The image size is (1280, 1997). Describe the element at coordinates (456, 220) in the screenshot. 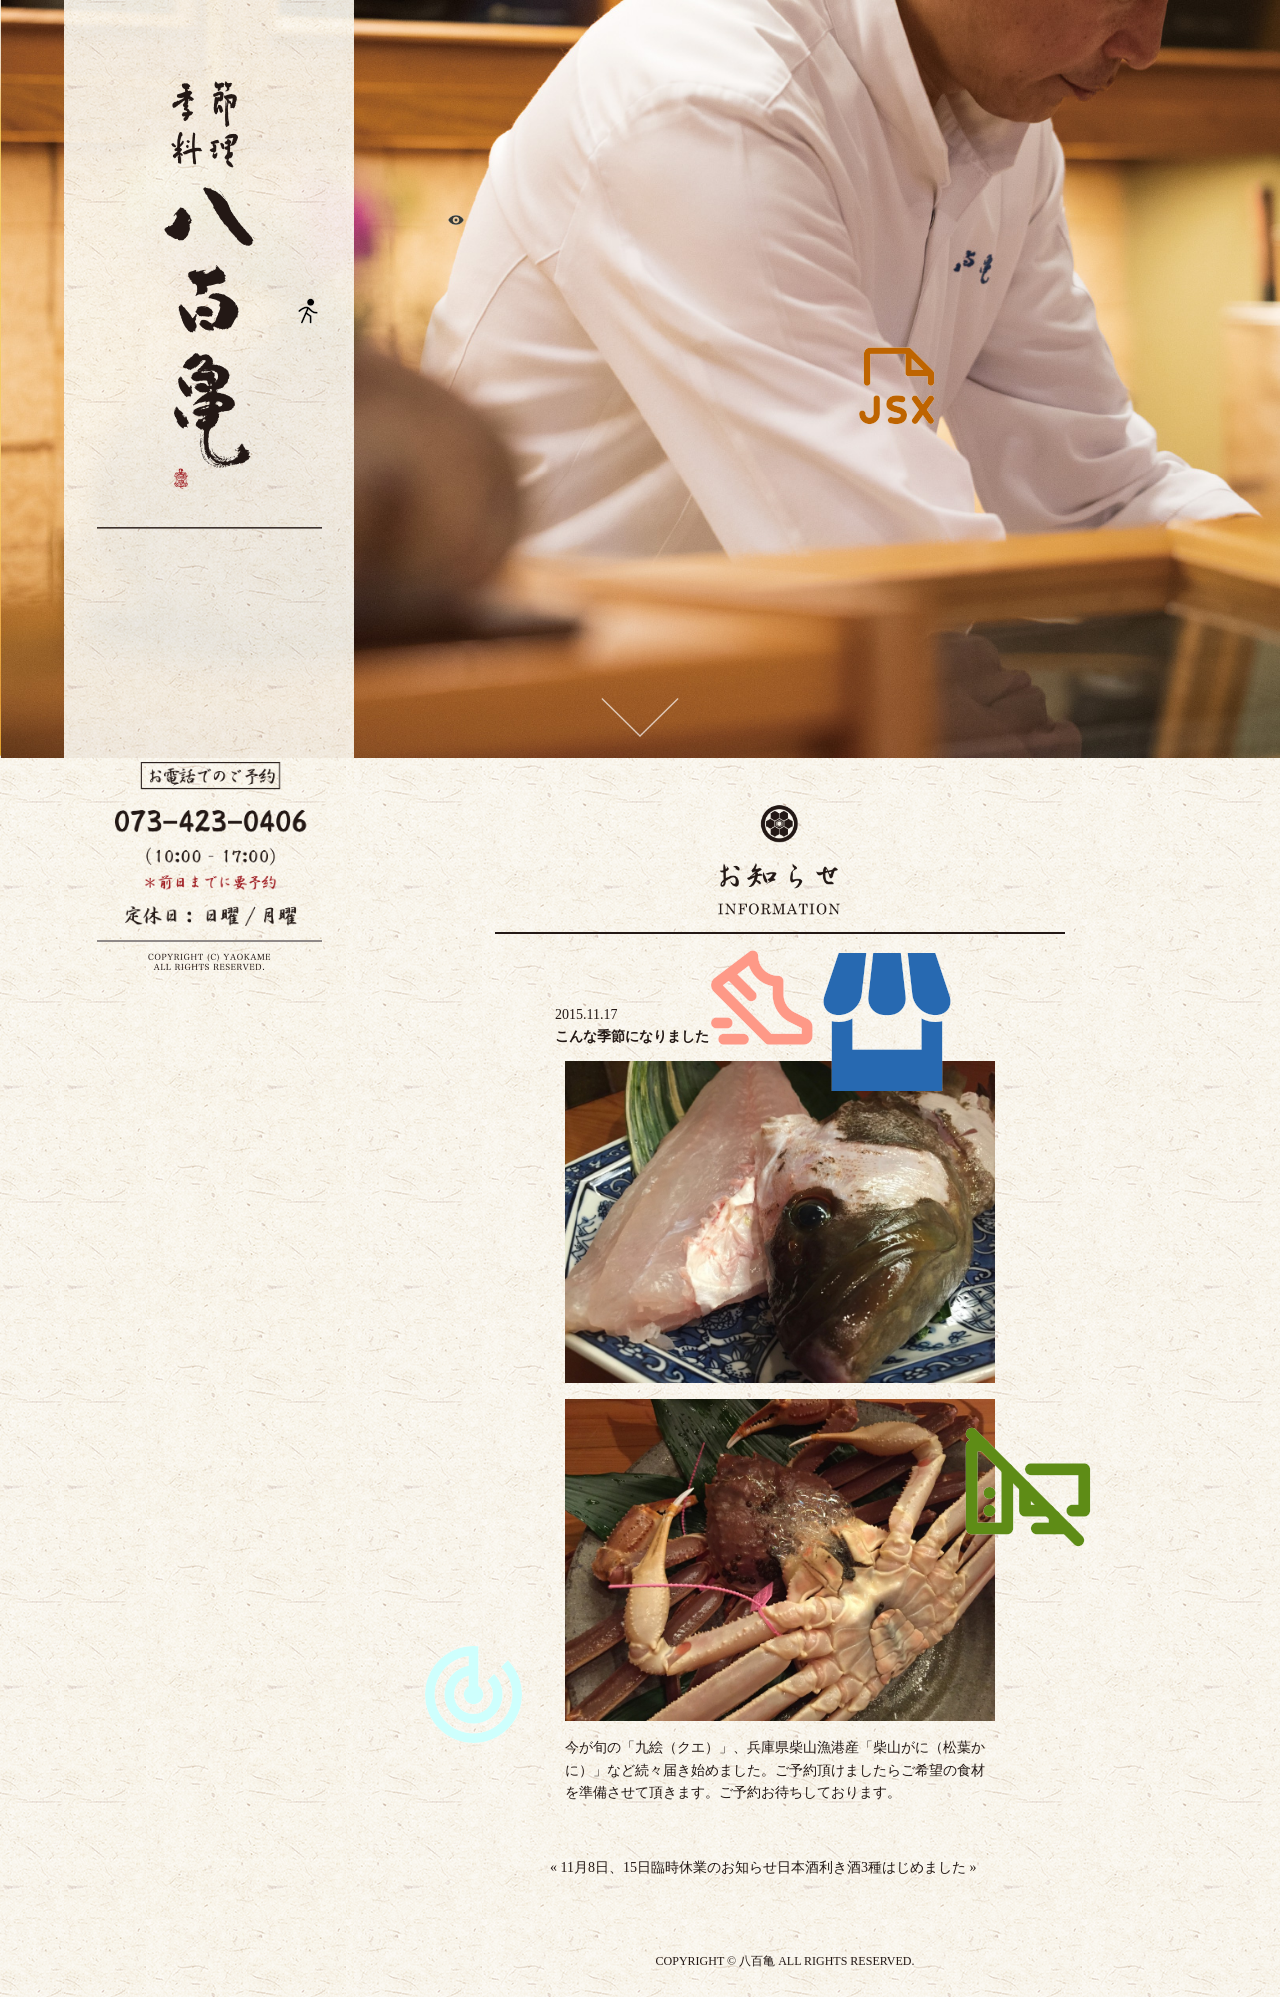

I see `show hidden content` at that location.